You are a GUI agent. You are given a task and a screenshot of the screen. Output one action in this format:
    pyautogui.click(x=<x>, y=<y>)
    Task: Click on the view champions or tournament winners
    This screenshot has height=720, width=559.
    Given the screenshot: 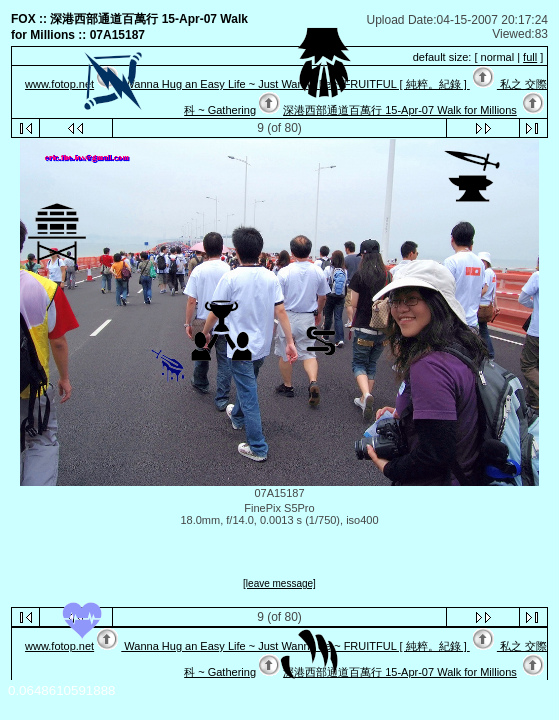 What is the action you would take?
    pyautogui.click(x=221, y=329)
    